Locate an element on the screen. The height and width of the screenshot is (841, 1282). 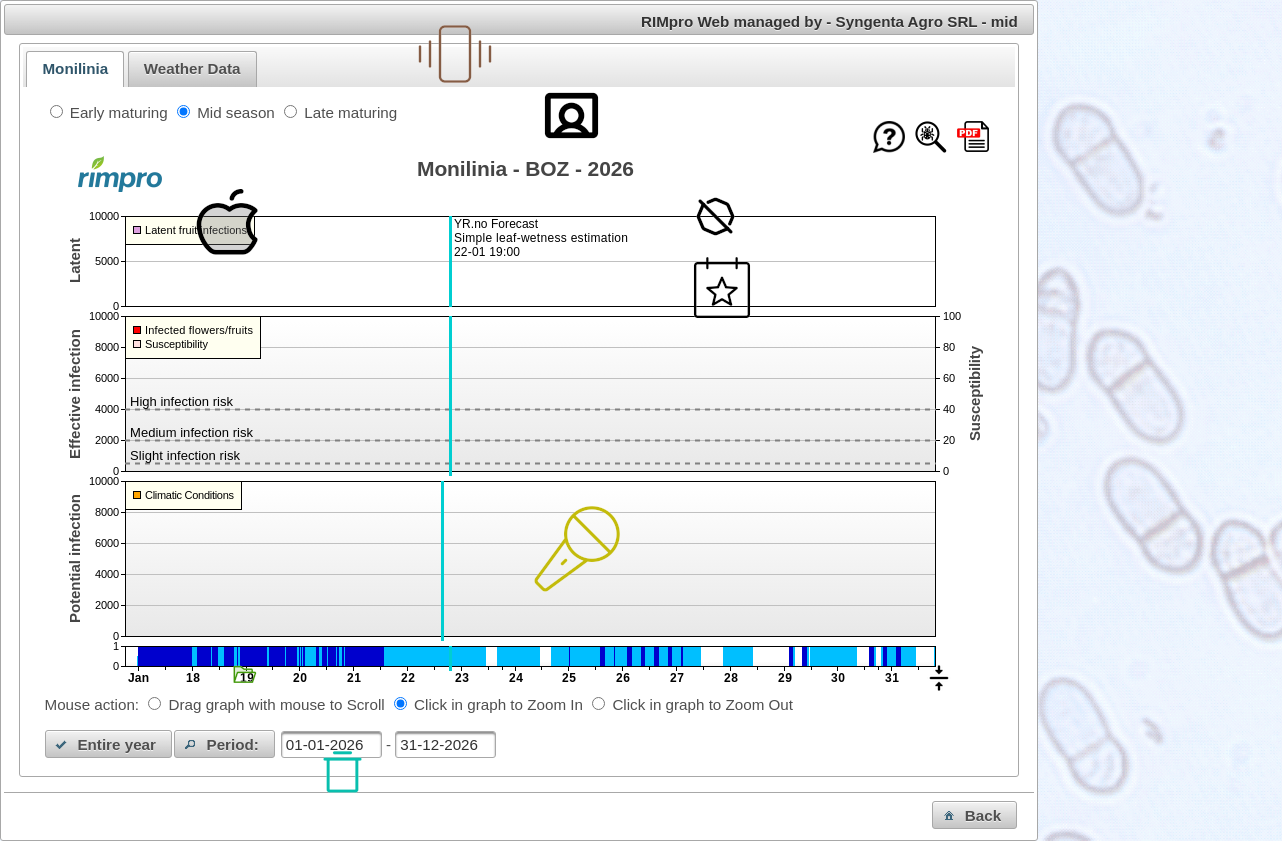
view user profile is located at coordinates (571, 115).